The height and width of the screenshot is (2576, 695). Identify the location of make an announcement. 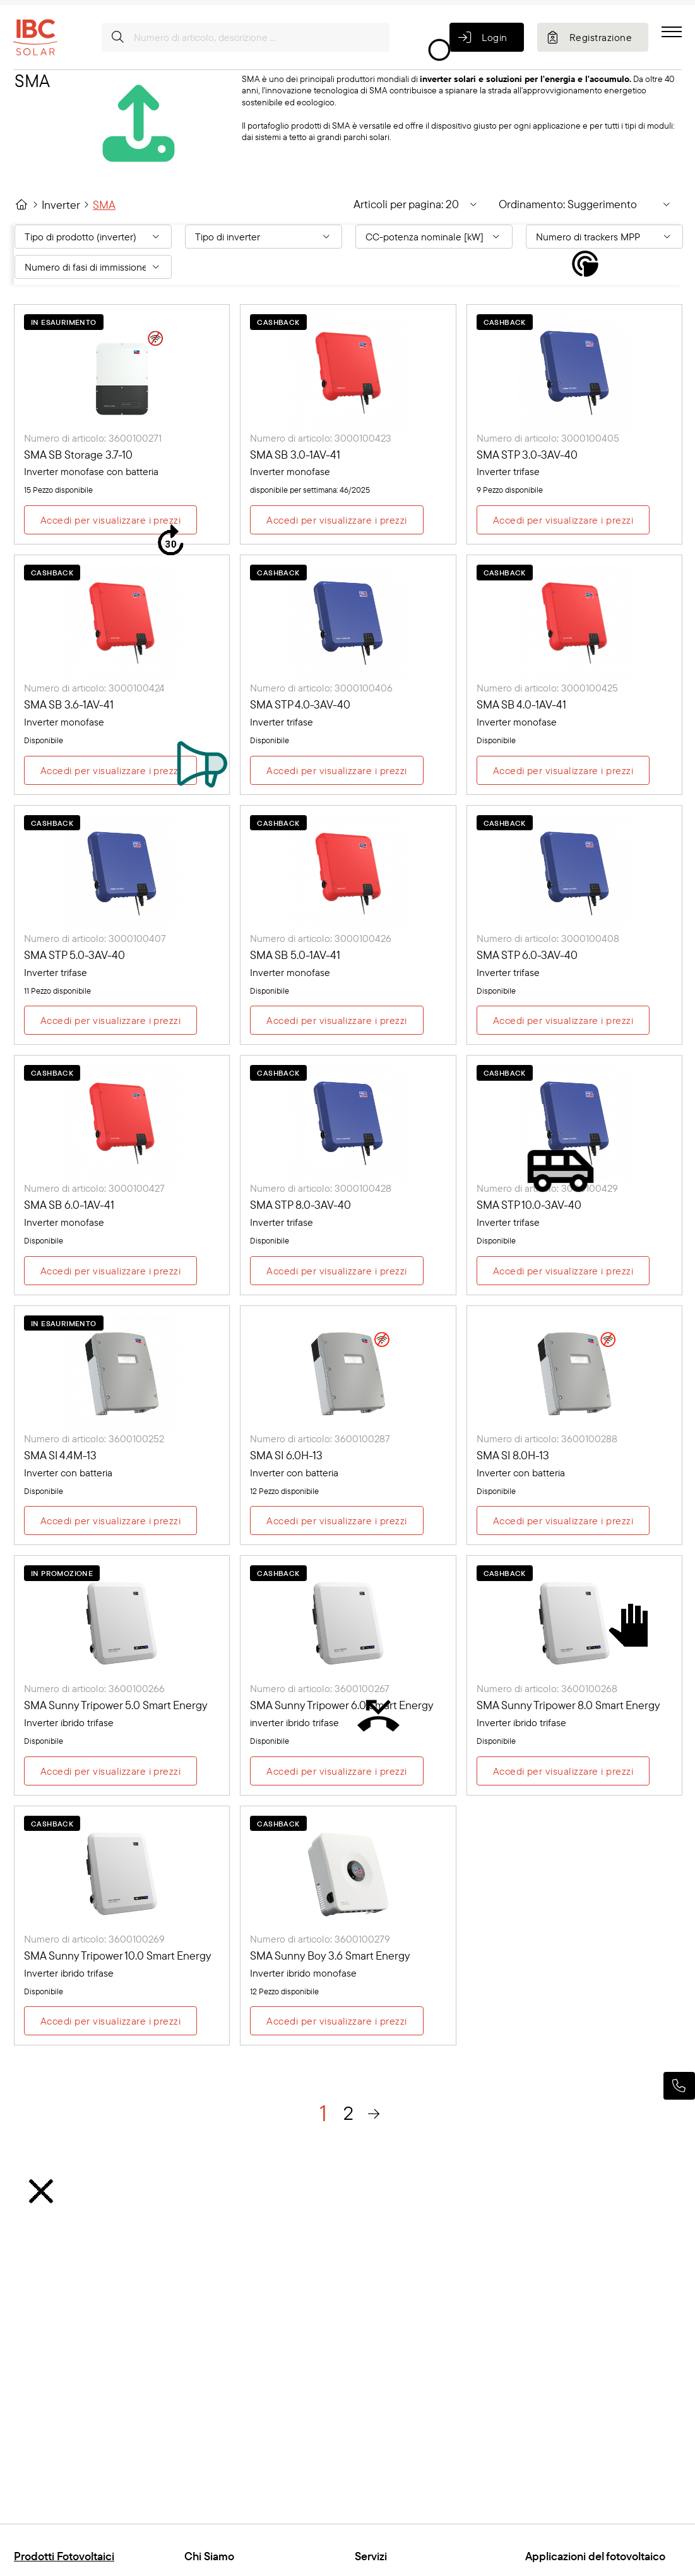
(199, 765).